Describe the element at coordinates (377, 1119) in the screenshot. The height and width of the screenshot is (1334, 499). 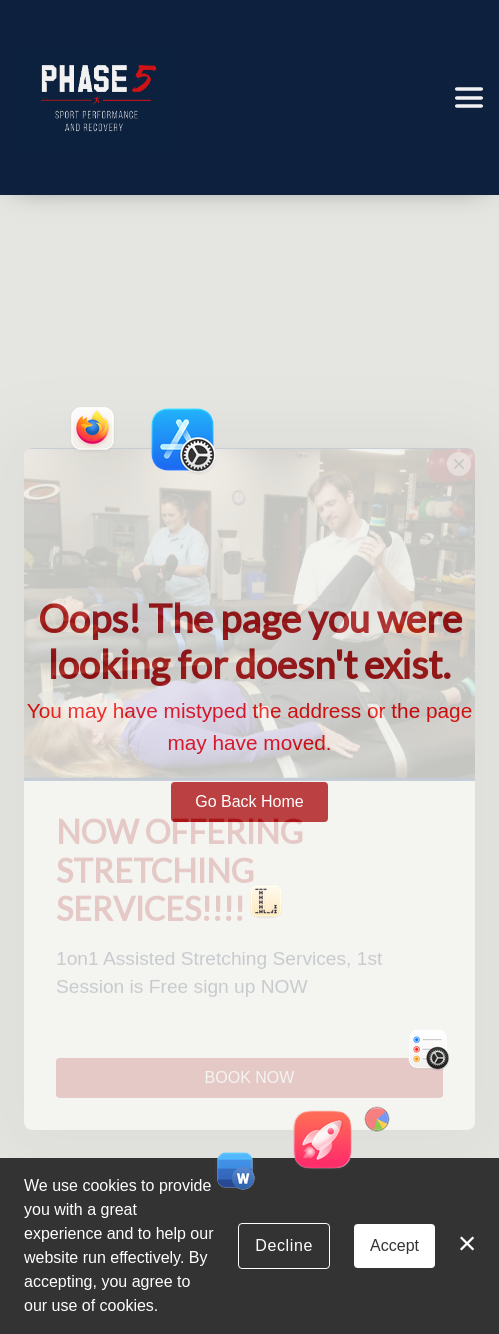
I see `open disk usage analyzer` at that location.